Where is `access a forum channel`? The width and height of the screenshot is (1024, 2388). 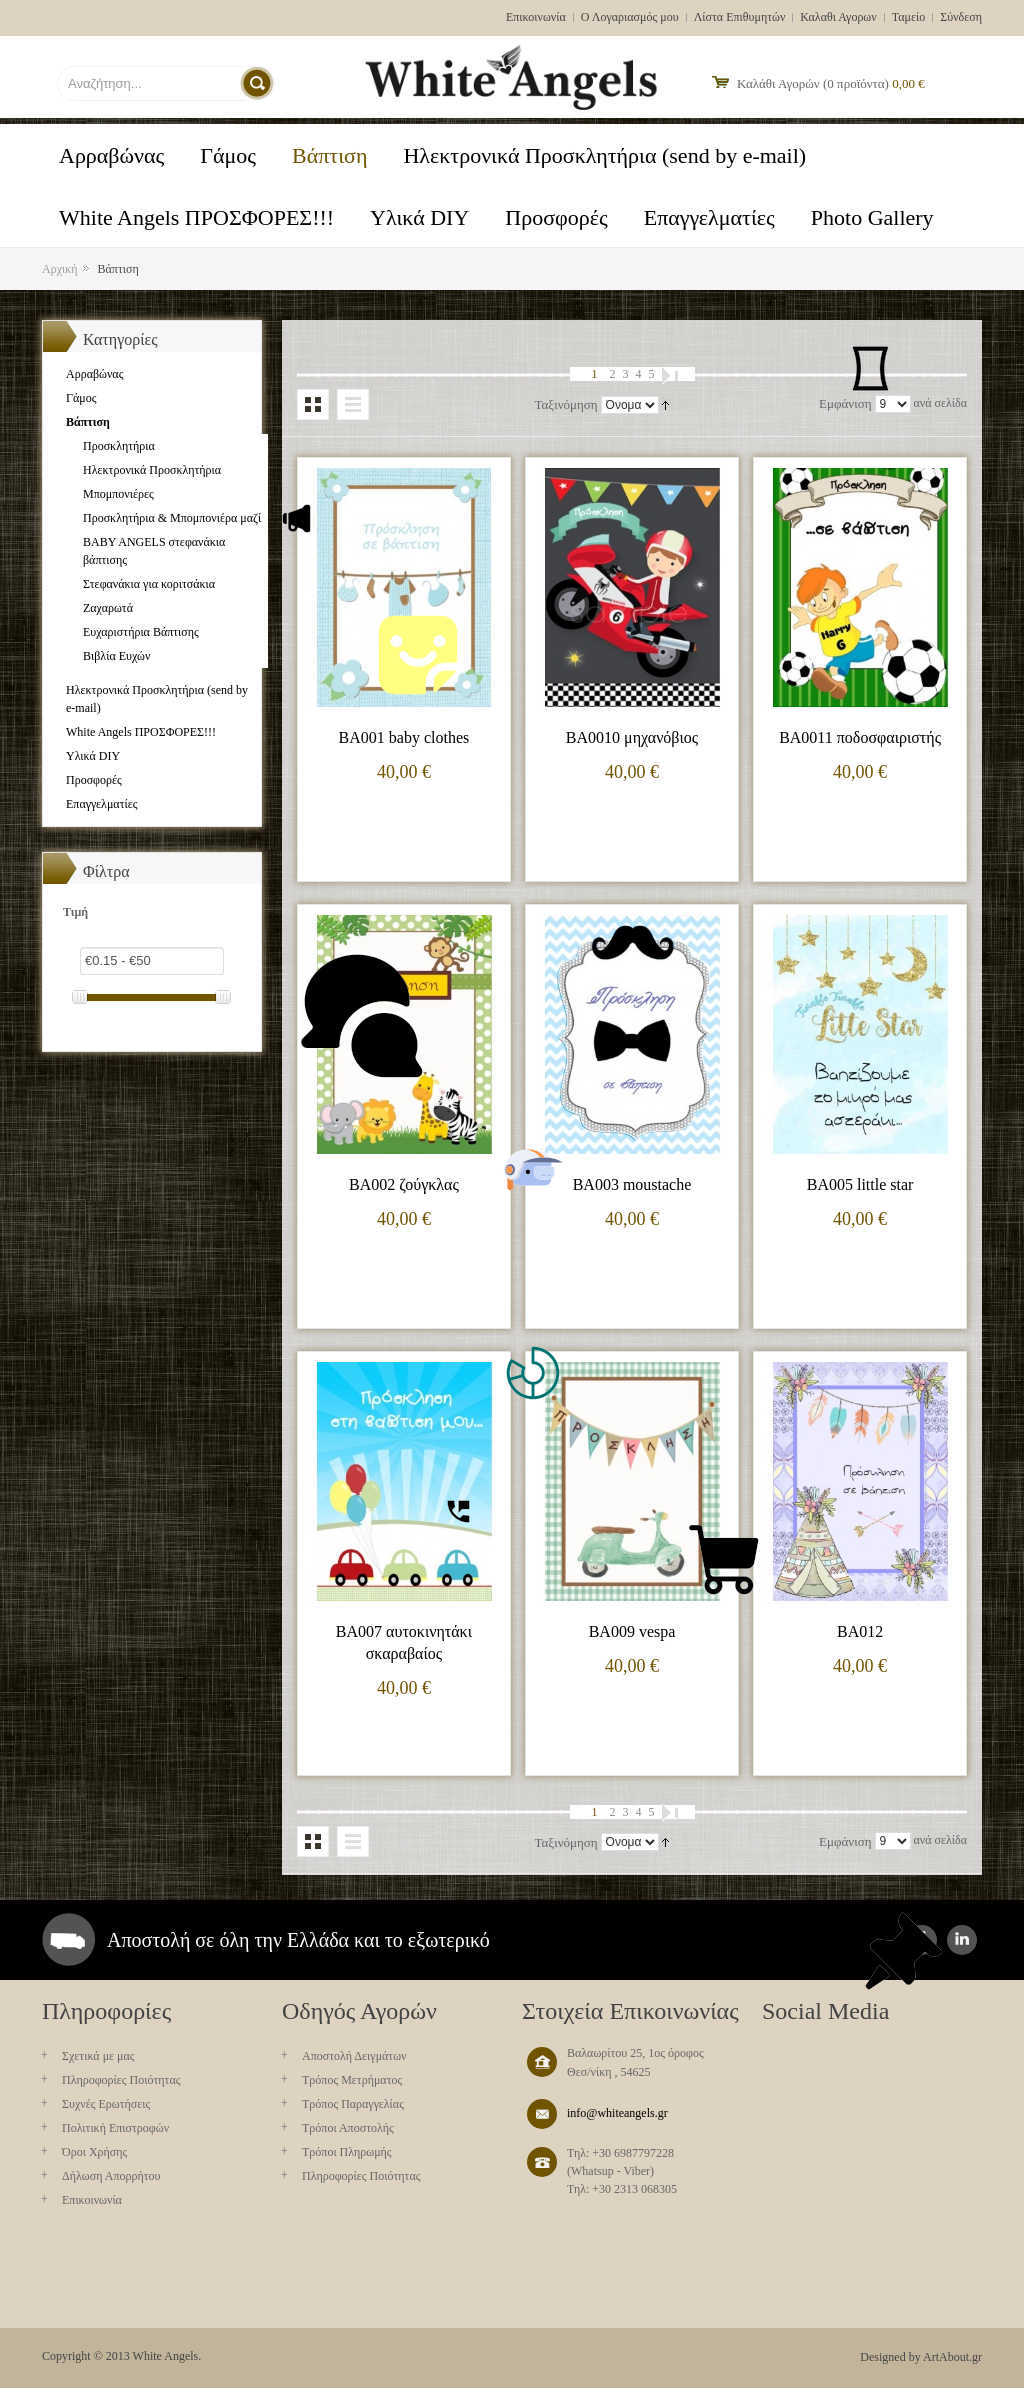
access a forum channel is located at coordinates (363, 1013).